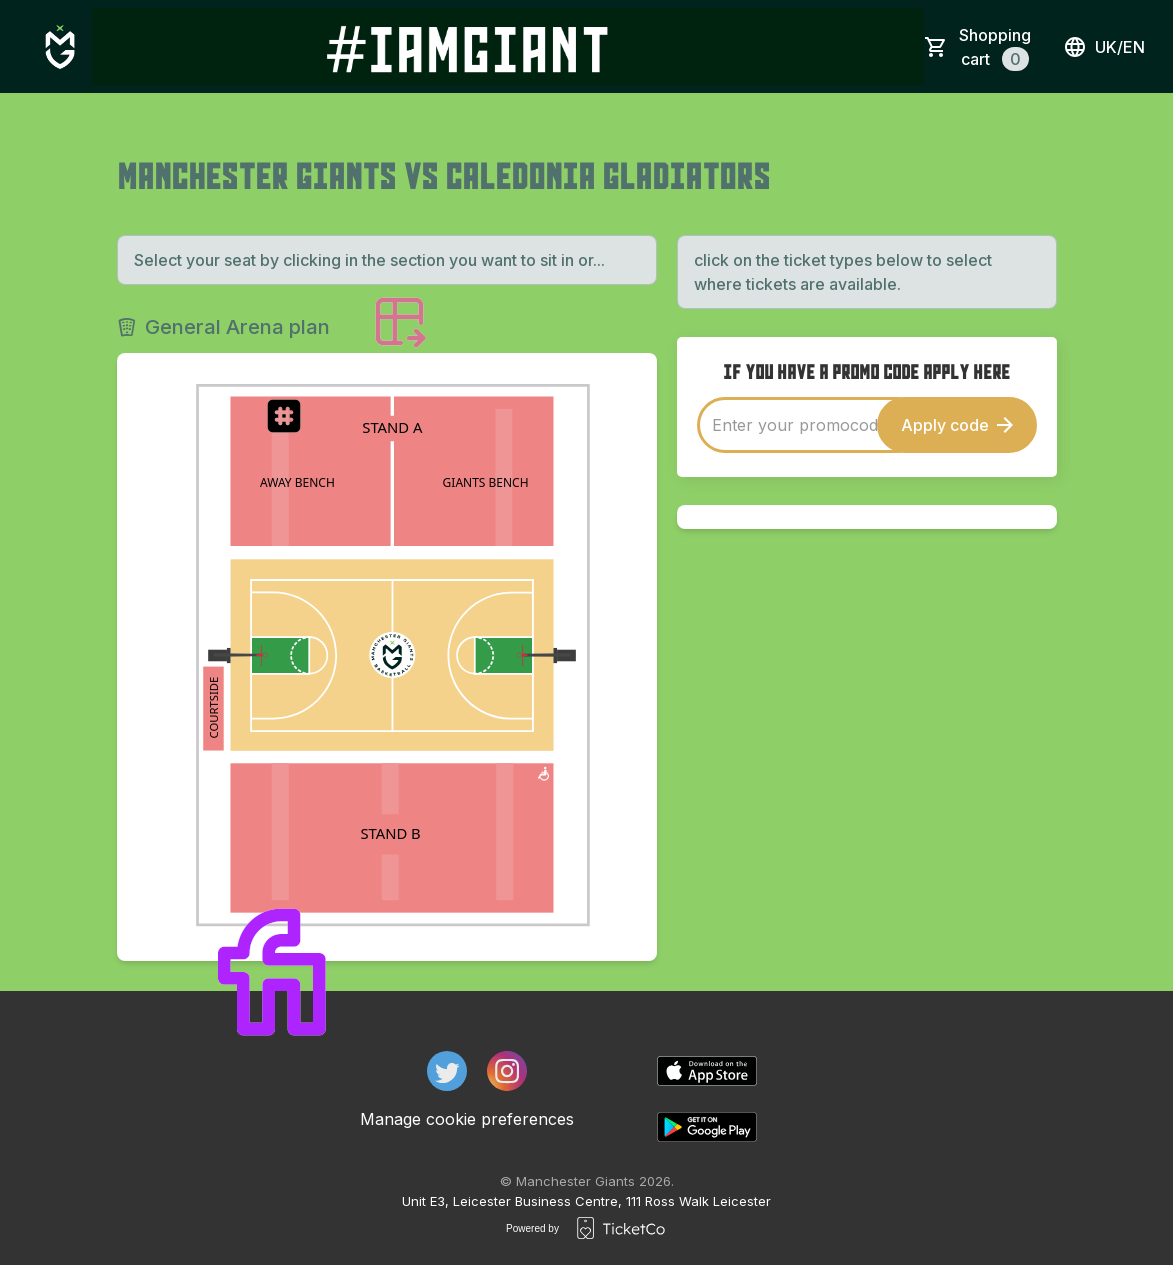  What do you see at coordinates (275, 972) in the screenshot?
I see `open fiverr freelance marketplace` at bounding box center [275, 972].